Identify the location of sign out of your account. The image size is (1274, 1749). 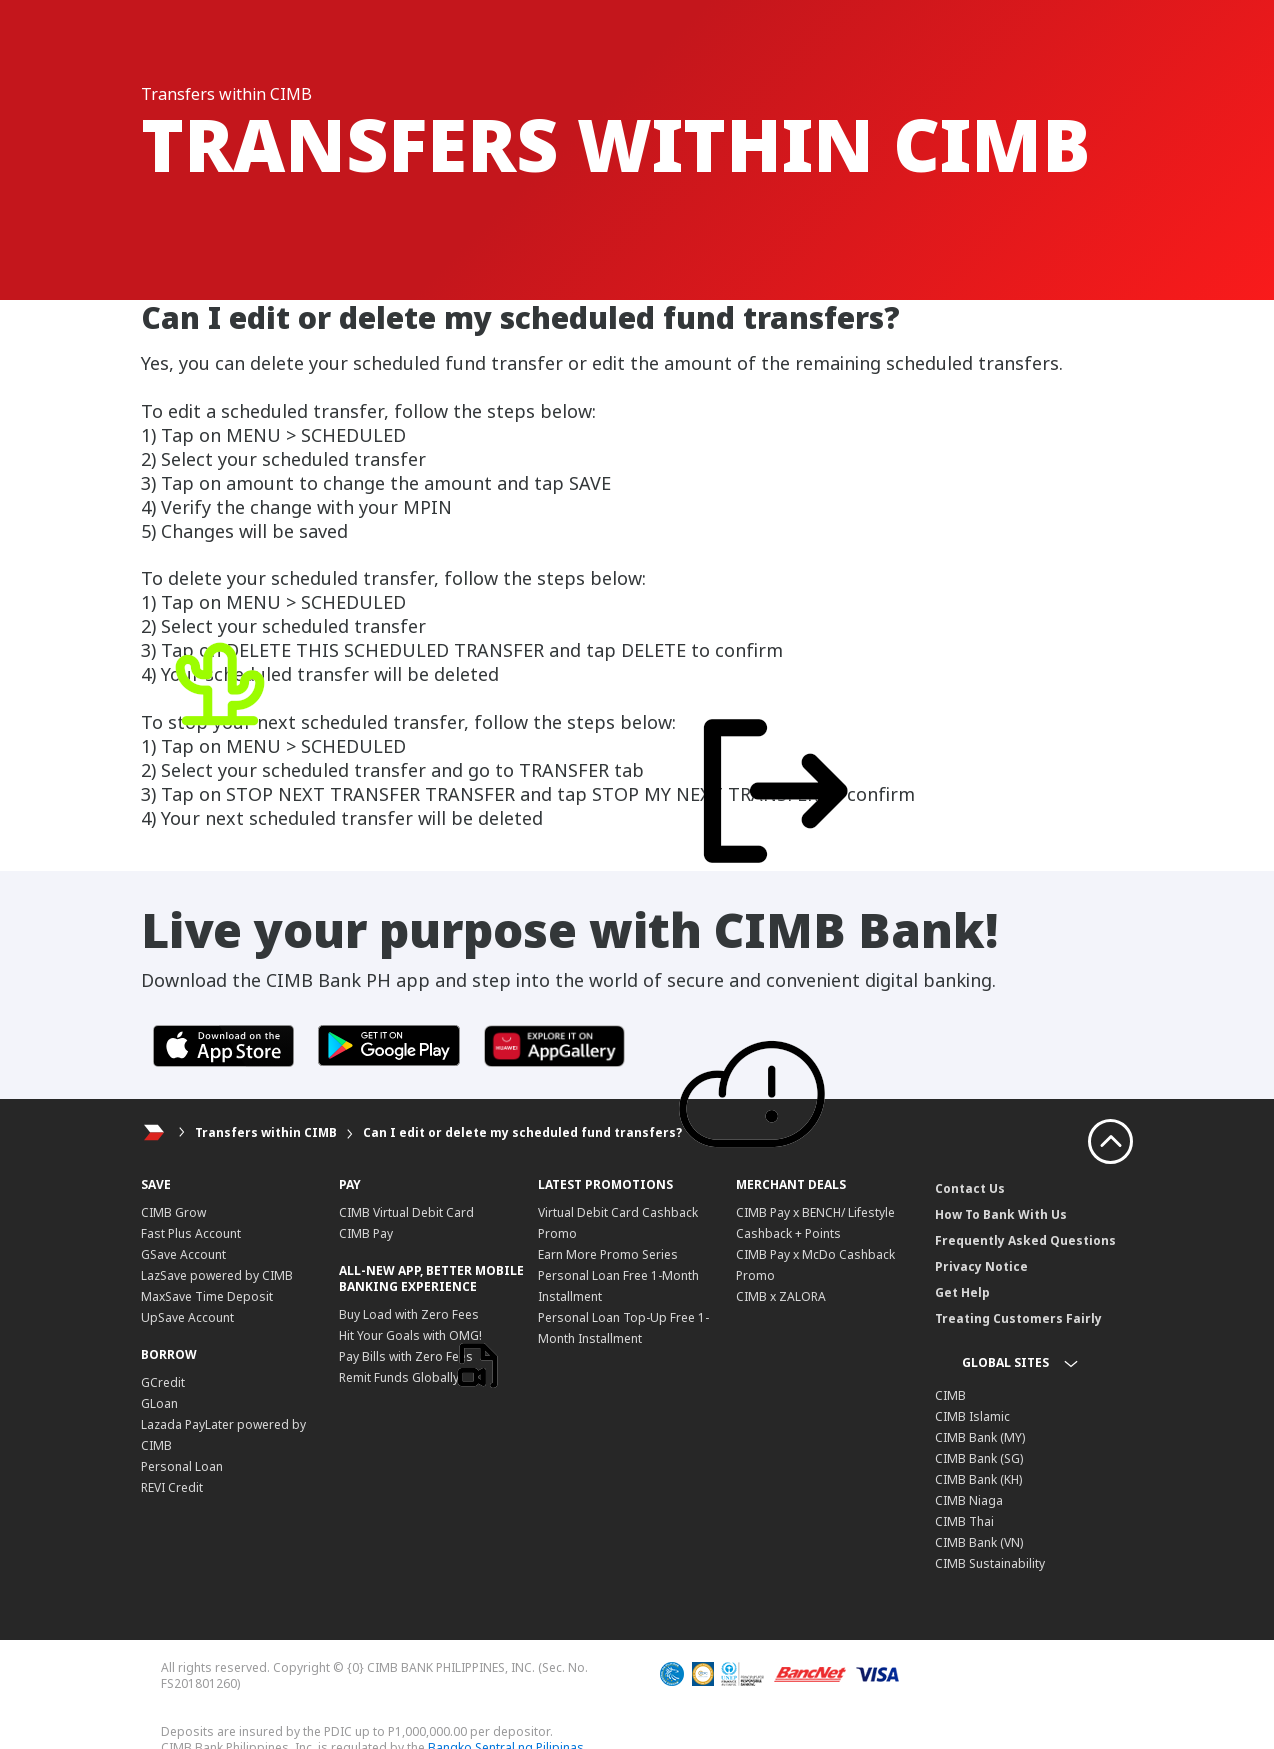
(770, 791).